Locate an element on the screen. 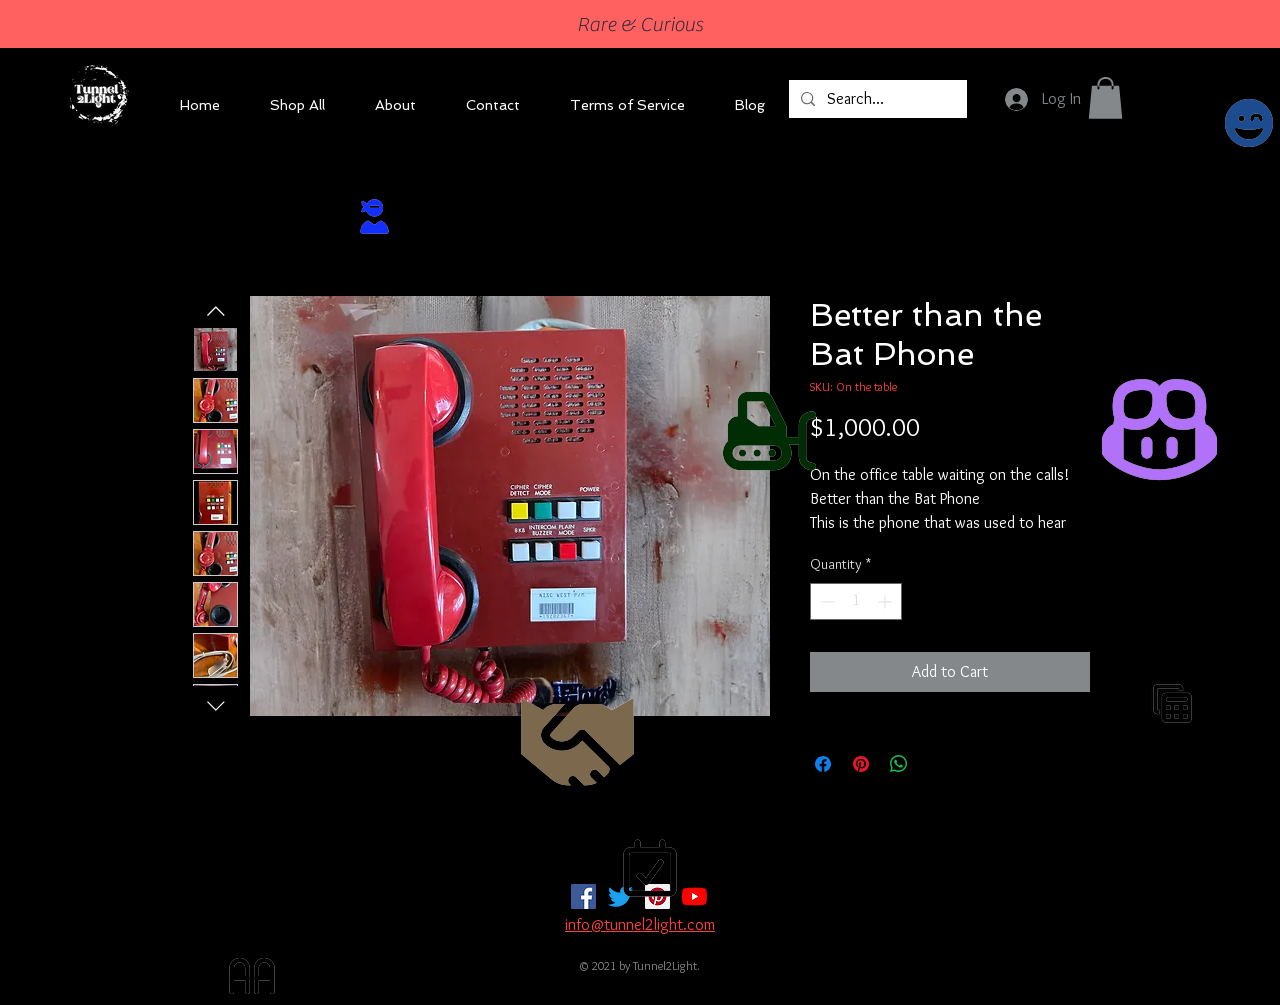 The width and height of the screenshot is (1280, 1005). switch text to uppercase is located at coordinates (252, 976).